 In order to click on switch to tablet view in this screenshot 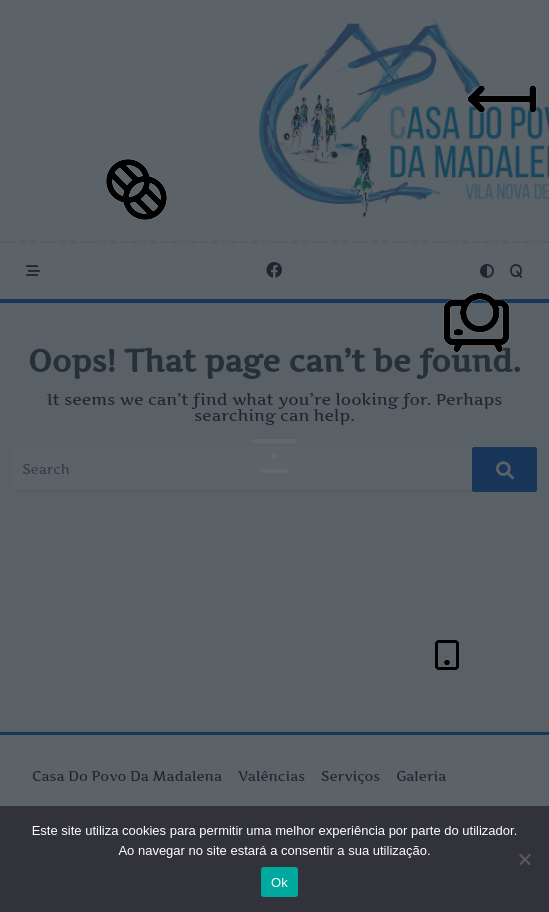, I will do `click(447, 655)`.